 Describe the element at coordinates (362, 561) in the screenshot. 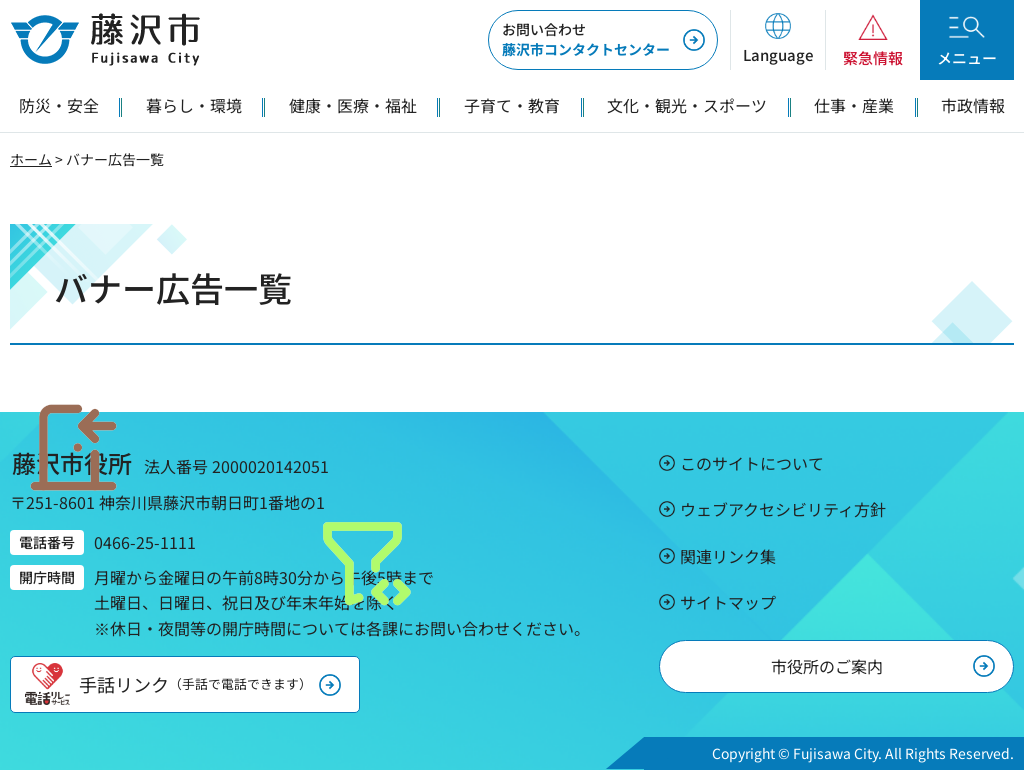

I see `filter results using code or custom query` at that location.